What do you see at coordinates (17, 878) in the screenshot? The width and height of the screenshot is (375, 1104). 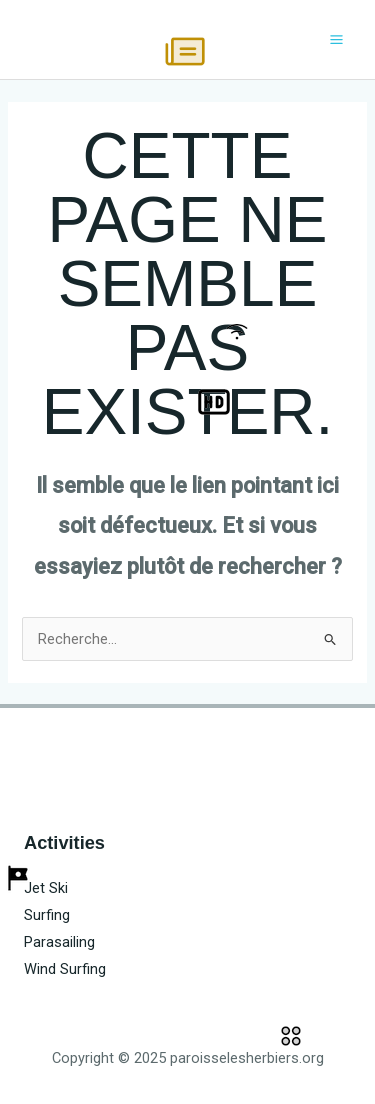 I see `start a guided tour or walkthrough` at bounding box center [17, 878].